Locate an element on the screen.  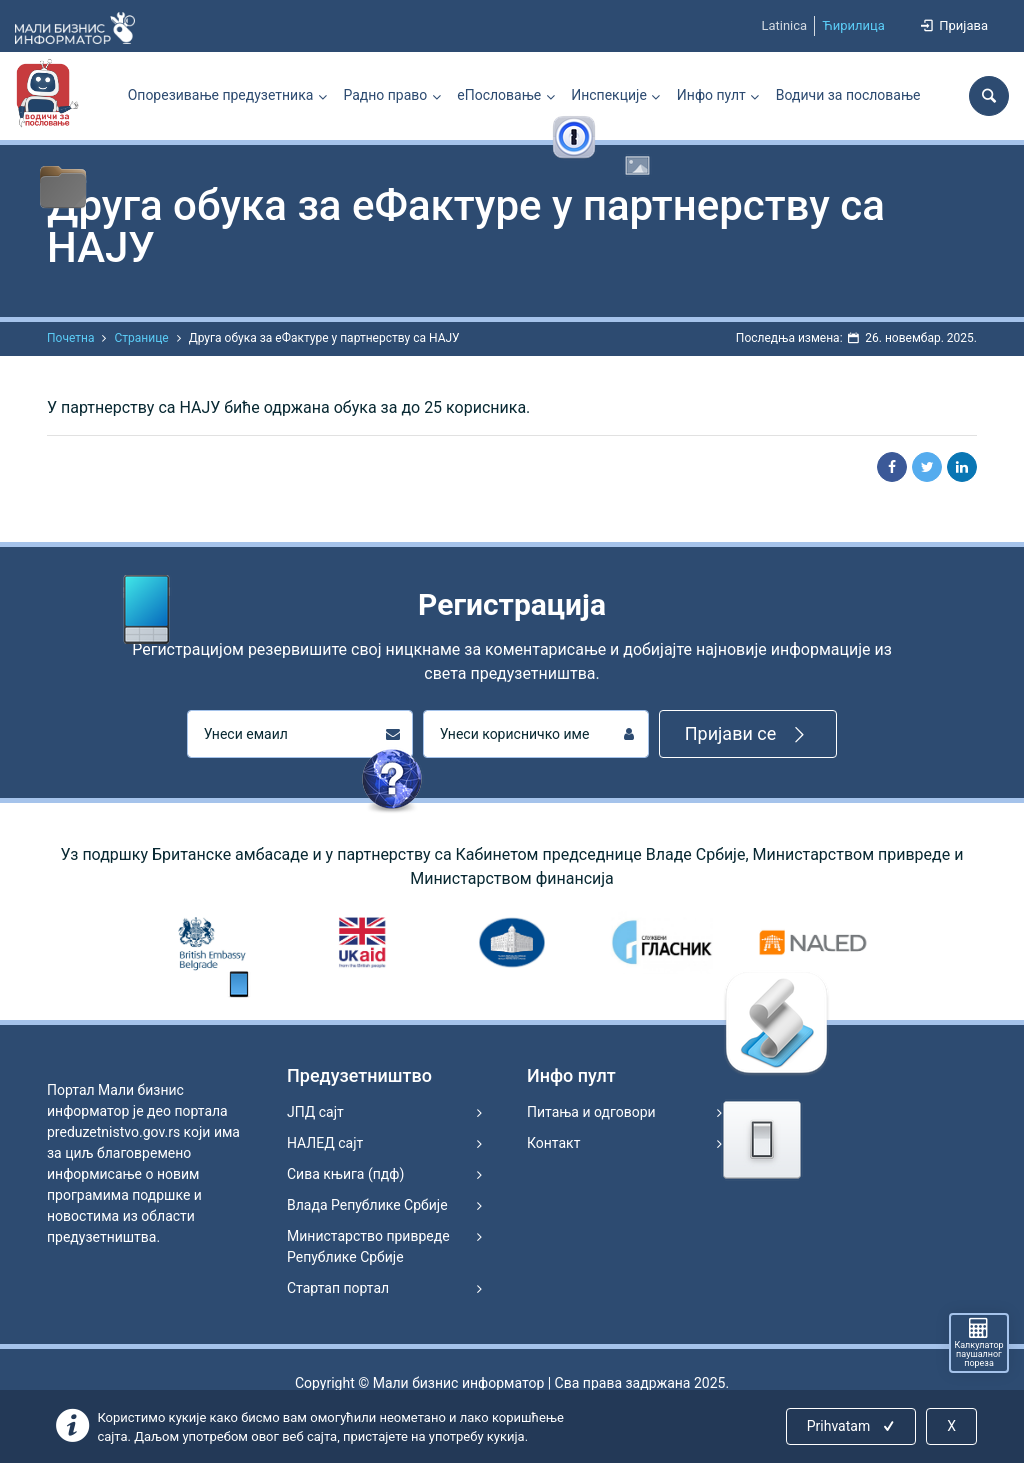
open folder to view files is located at coordinates (63, 187).